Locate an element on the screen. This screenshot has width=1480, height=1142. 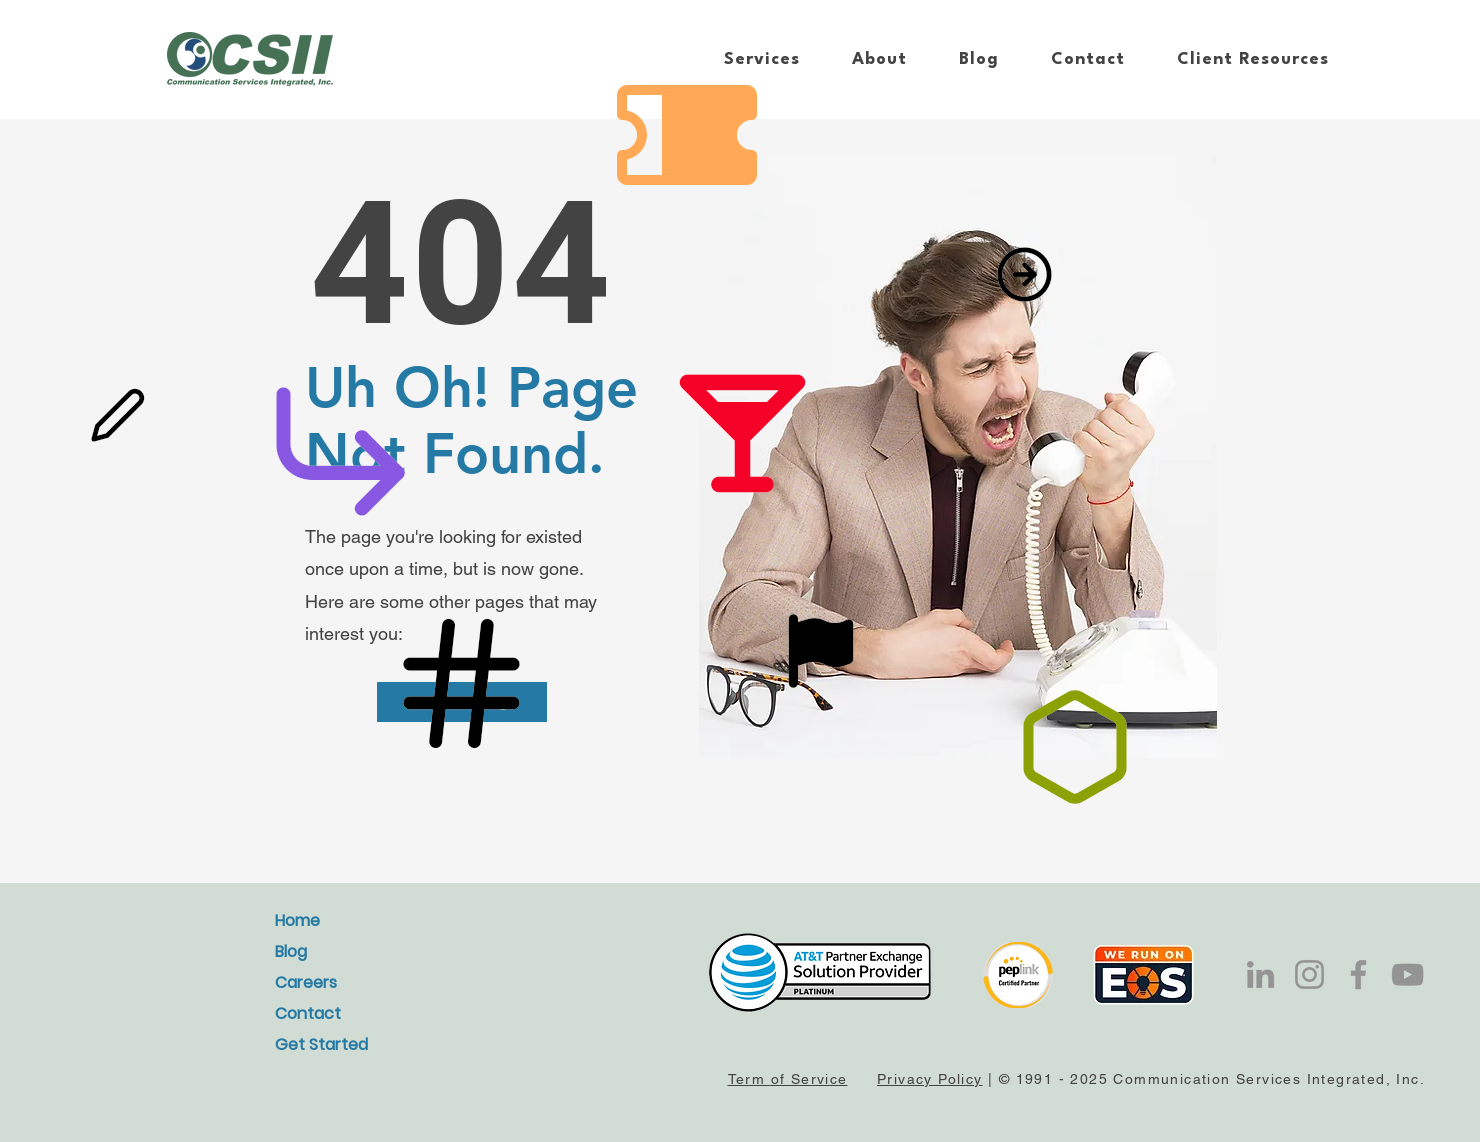
indicates a modular or honeycomb-style layout option is located at coordinates (1075, 747).